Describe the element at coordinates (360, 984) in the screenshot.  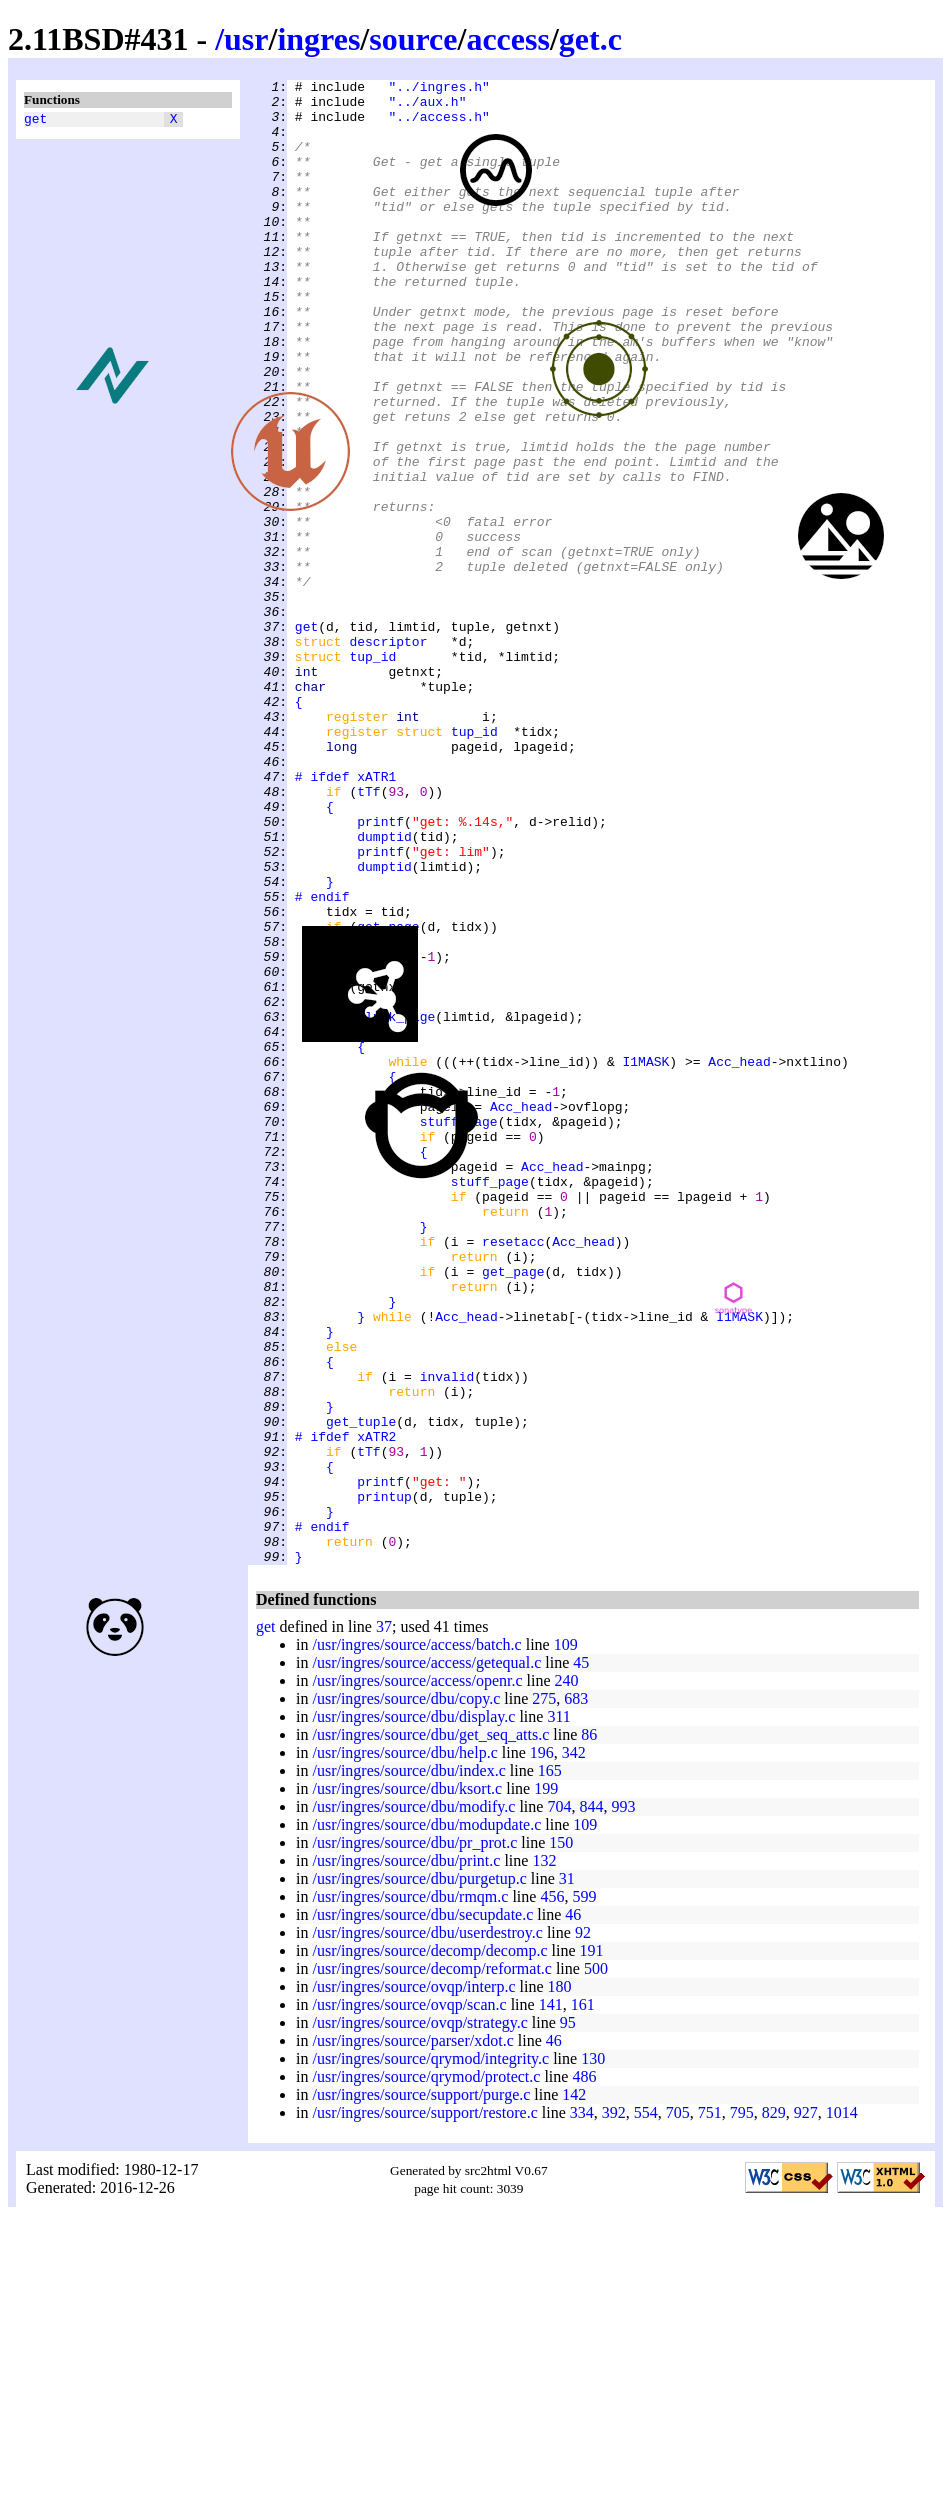
I see `cytoscape.js library logo` at that location.